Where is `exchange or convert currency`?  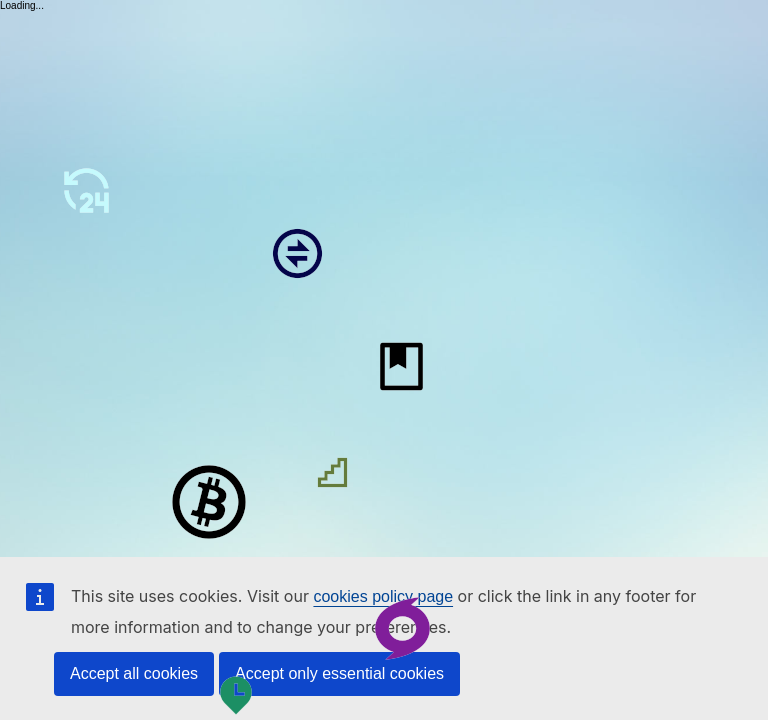
exchange or convert currency is located at coordinates (297, 253).